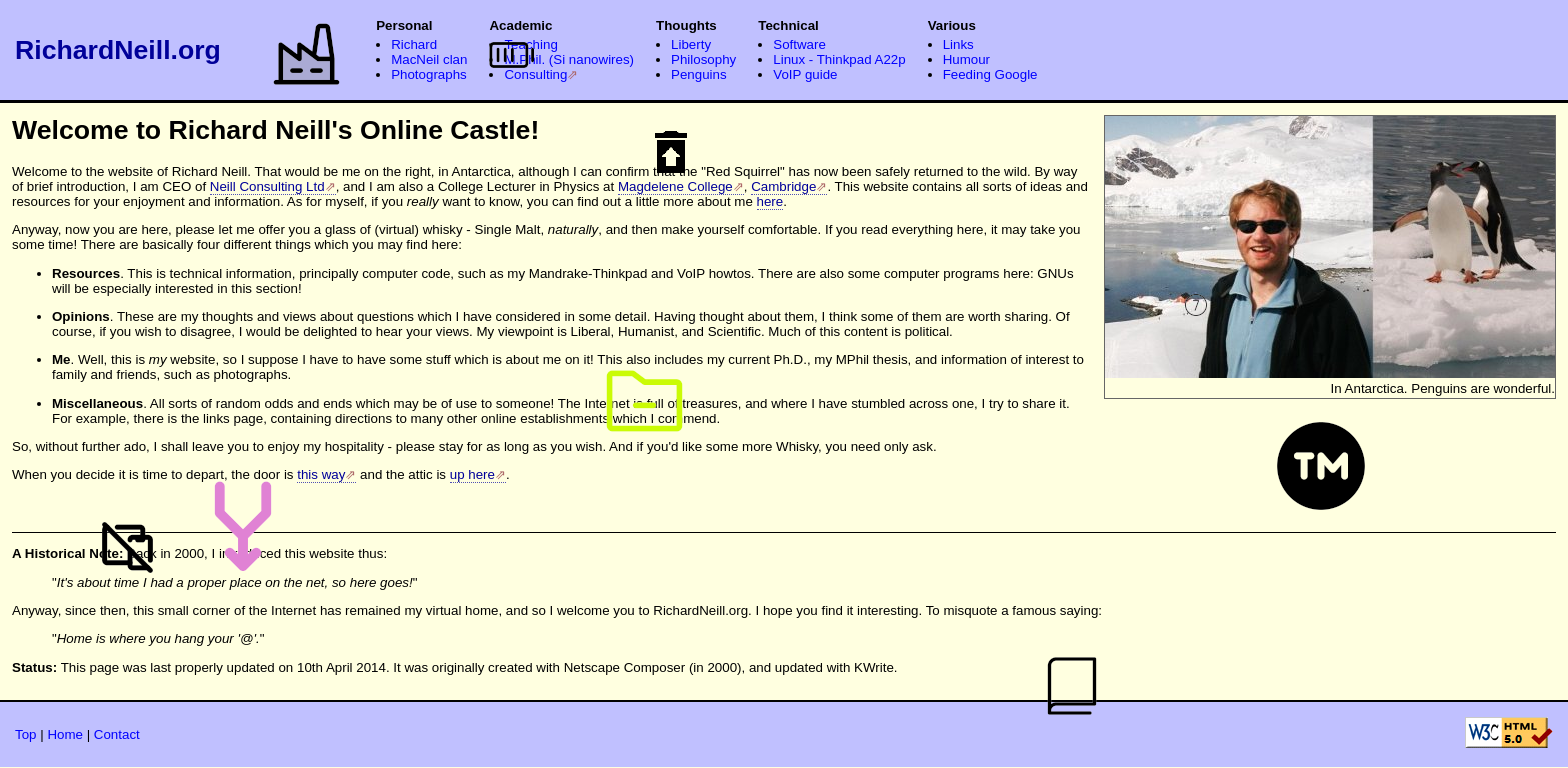 The width and height of the screenshot is (1568, 768). I want to click on indicates trademarked content or branding, so click(1321, 466).